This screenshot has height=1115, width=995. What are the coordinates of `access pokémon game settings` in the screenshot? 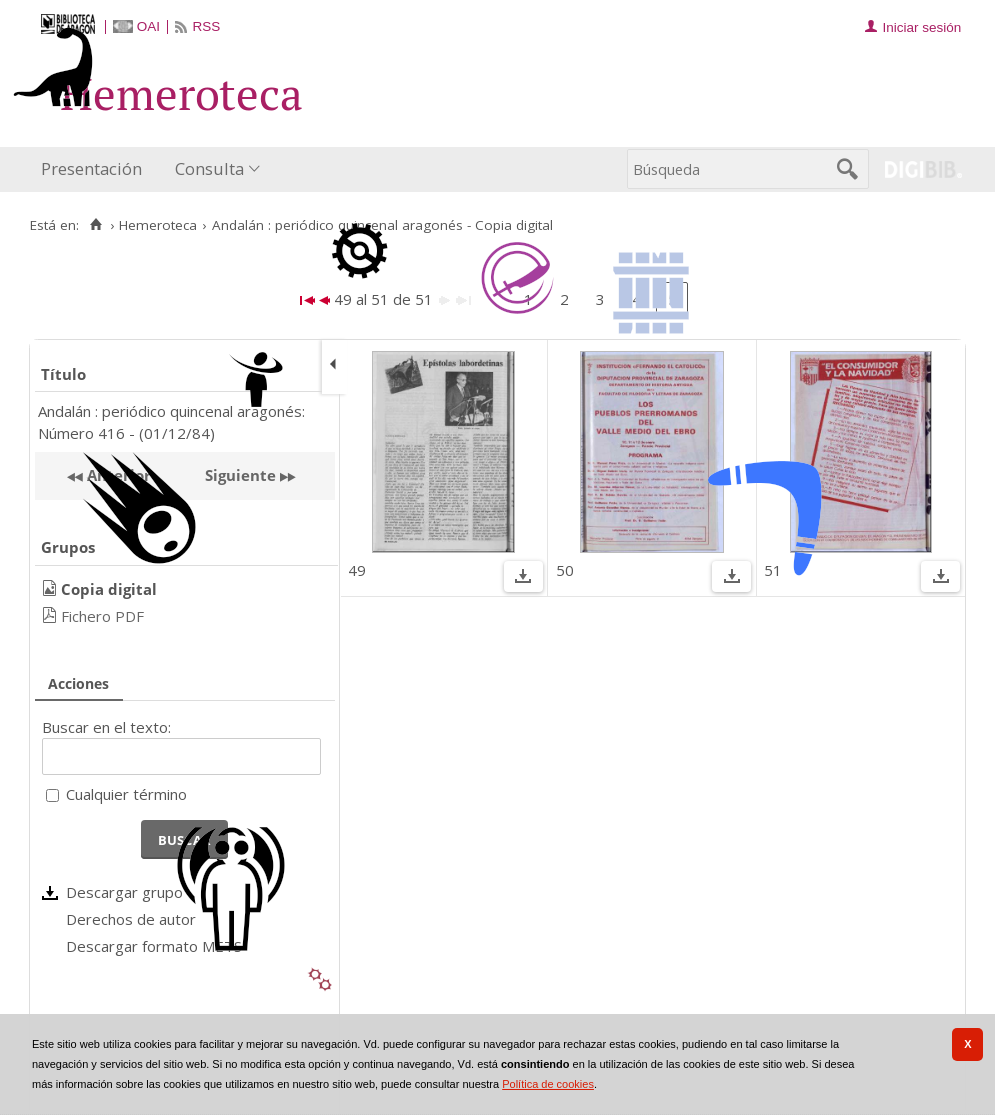 It's located at (359, 250).